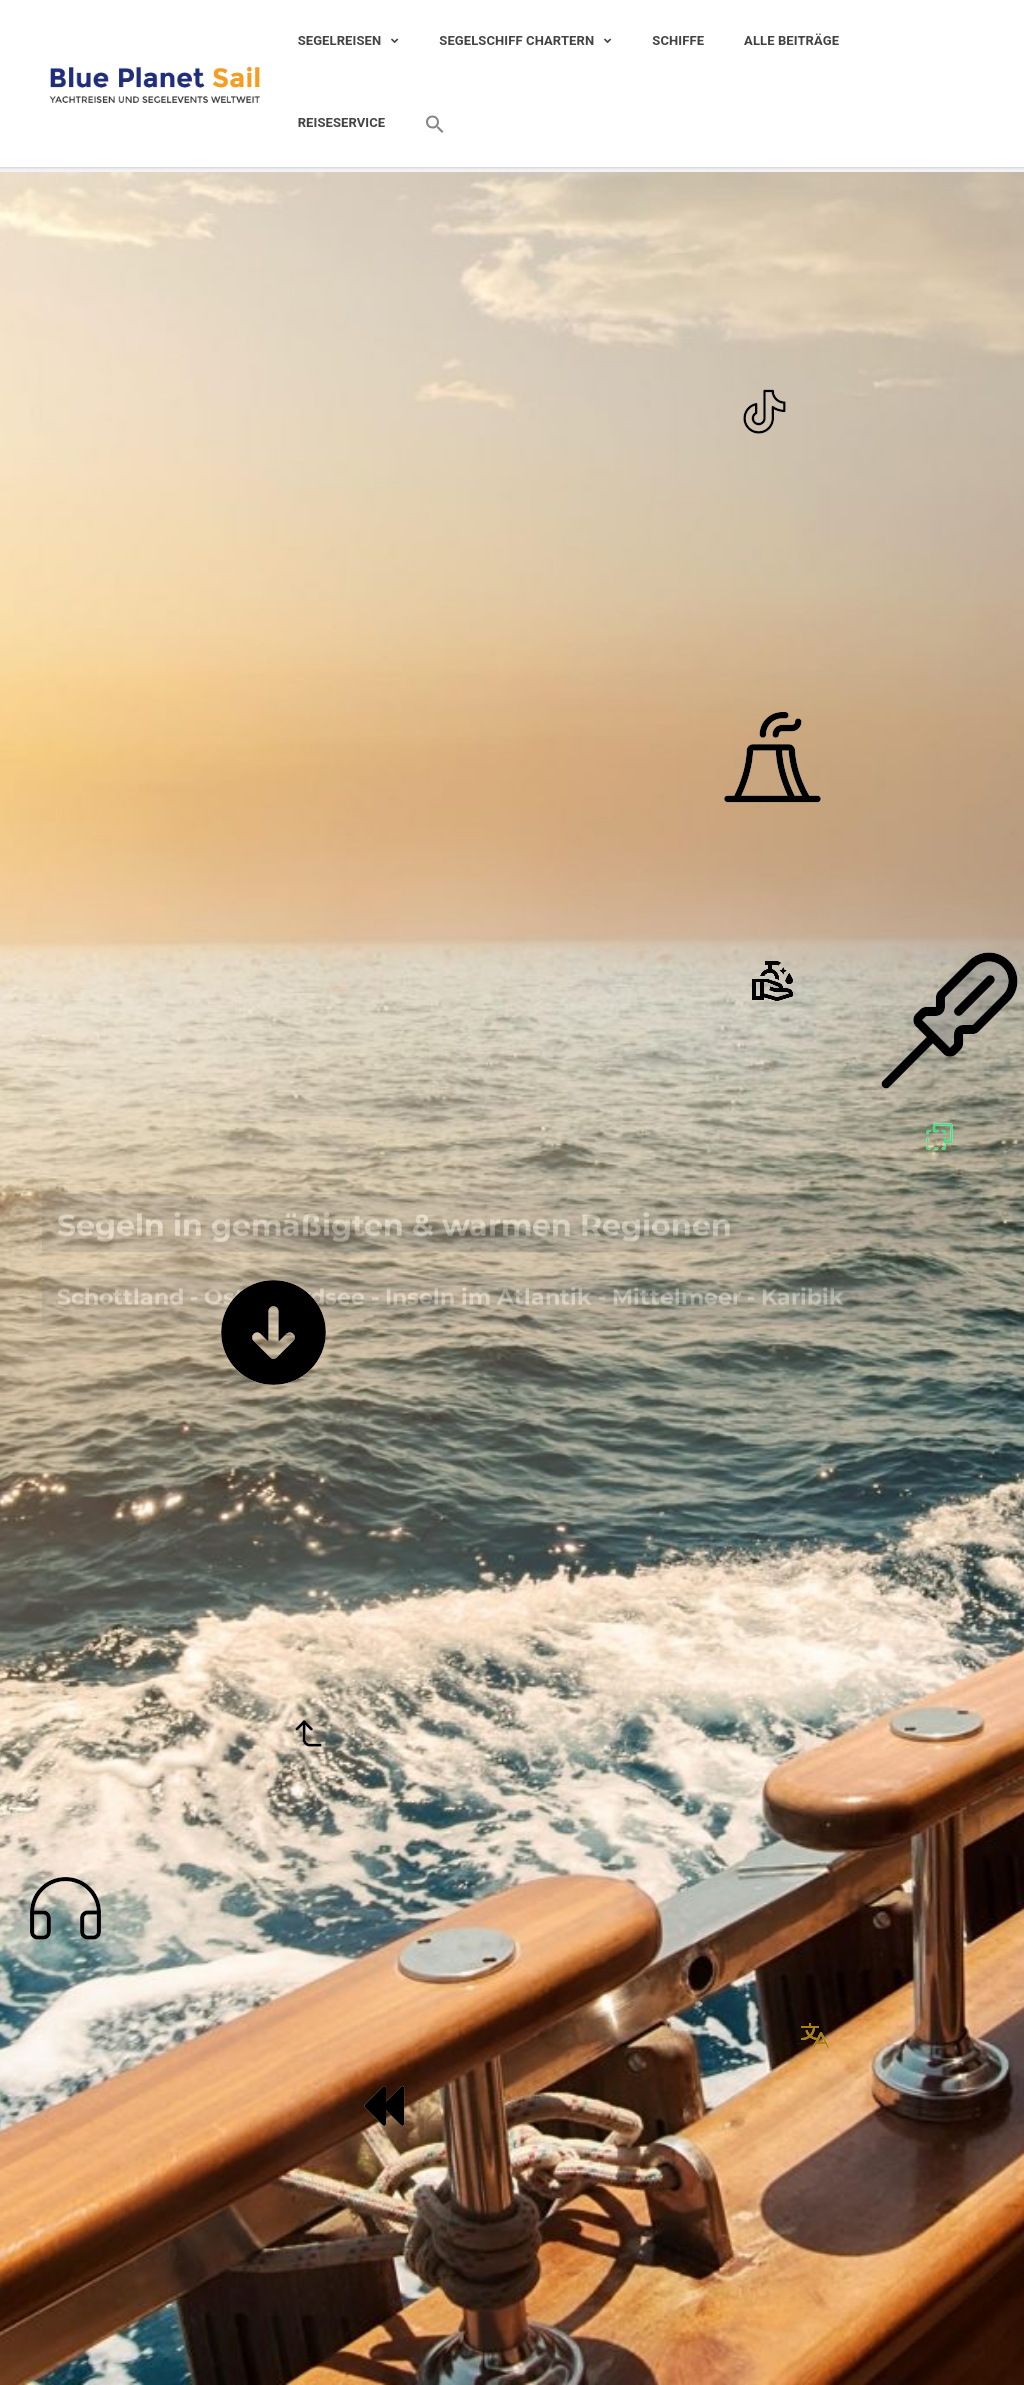 Image resolution: width=1024 pixels, height=2385 pixels. What do you see at coordinates (949, 1020) in the screenshot?
I see `access settings or configuration options` at bounding box center [949, 1020].